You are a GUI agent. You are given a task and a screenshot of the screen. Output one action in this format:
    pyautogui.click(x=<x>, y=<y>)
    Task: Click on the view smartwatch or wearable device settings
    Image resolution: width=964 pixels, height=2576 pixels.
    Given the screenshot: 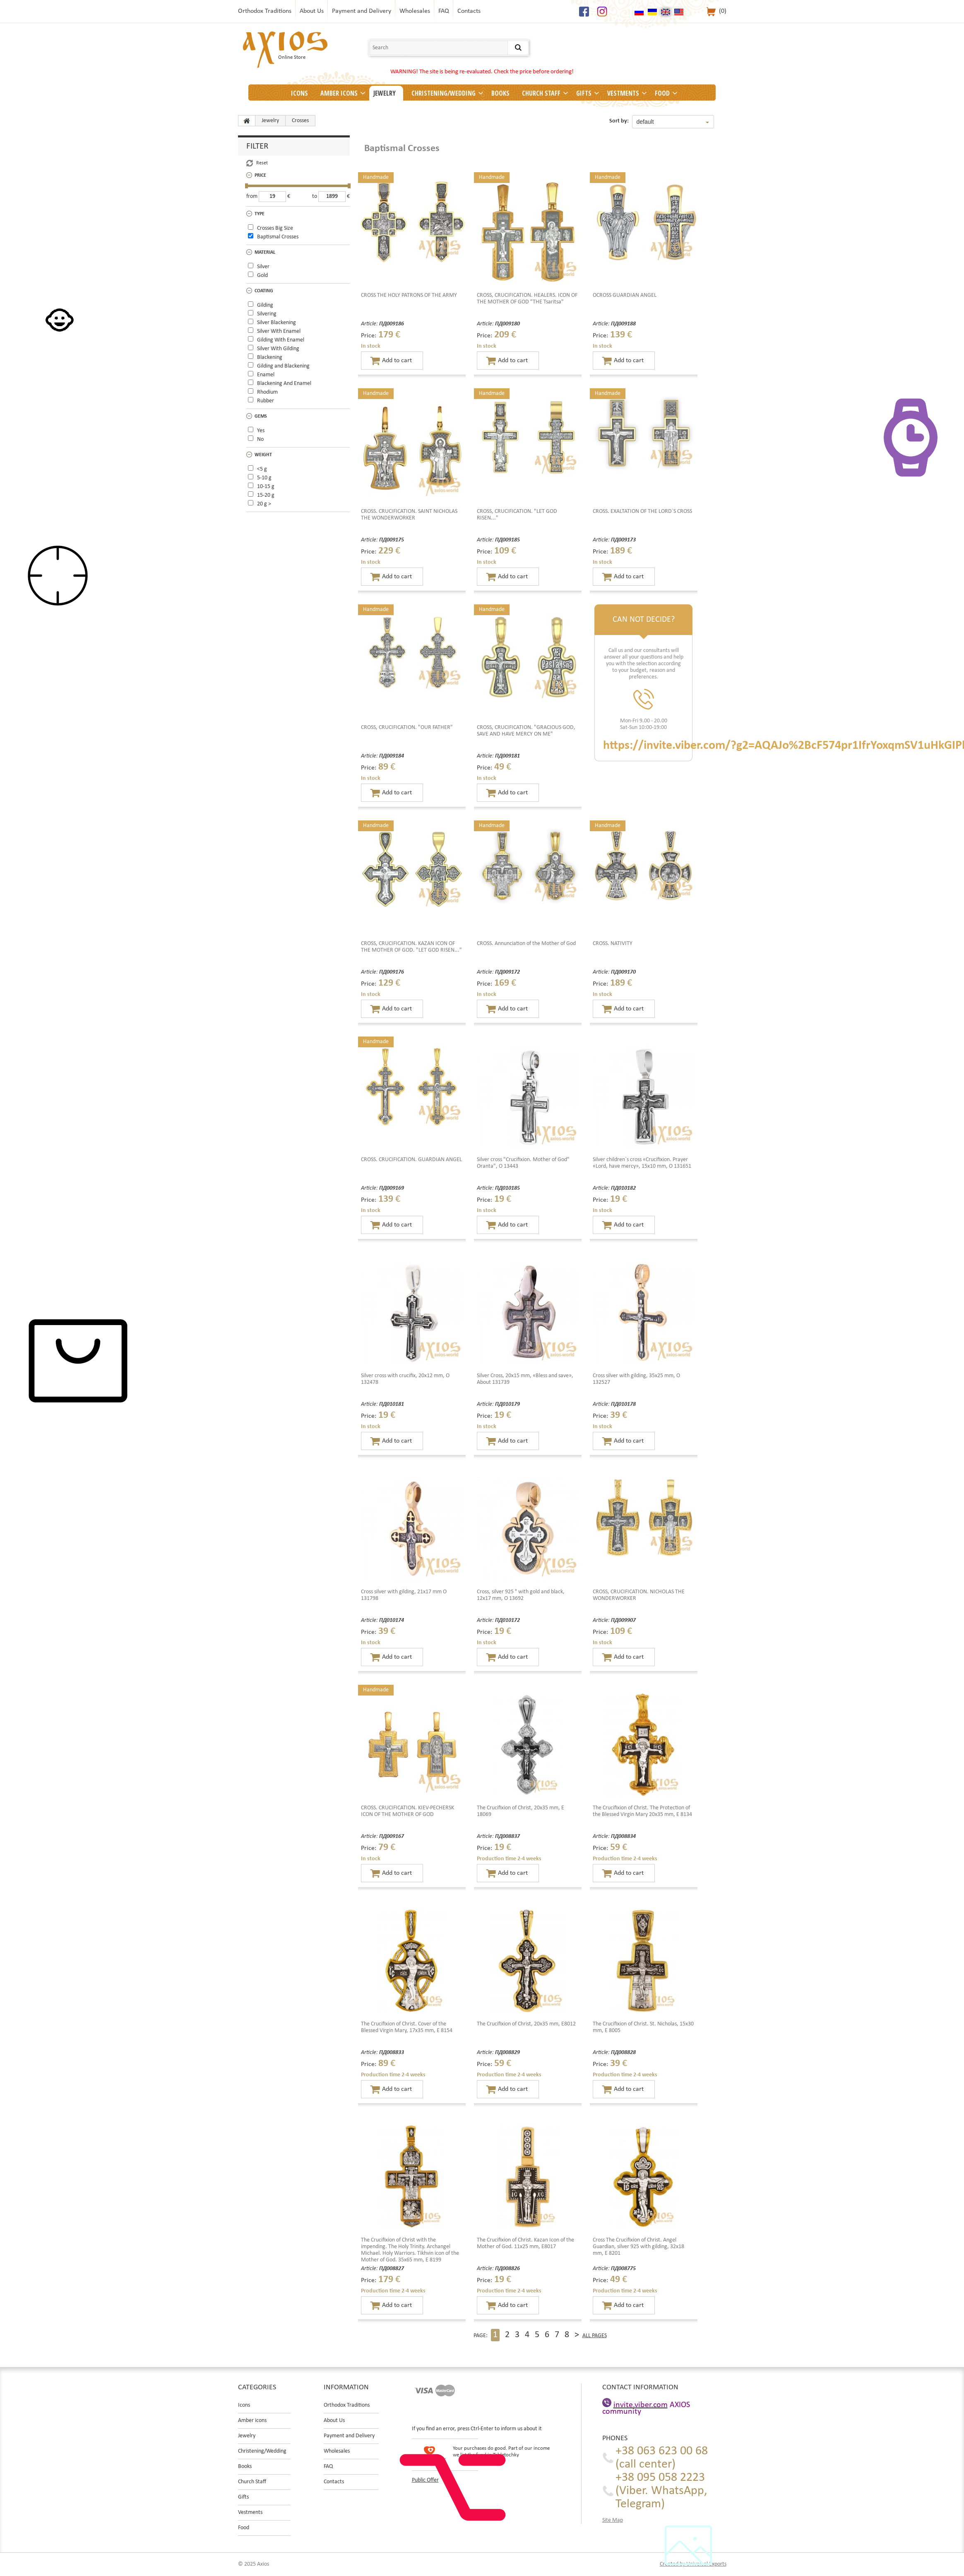 What is the action you would take?
    pyautogui.click(x=911, y=438)
    